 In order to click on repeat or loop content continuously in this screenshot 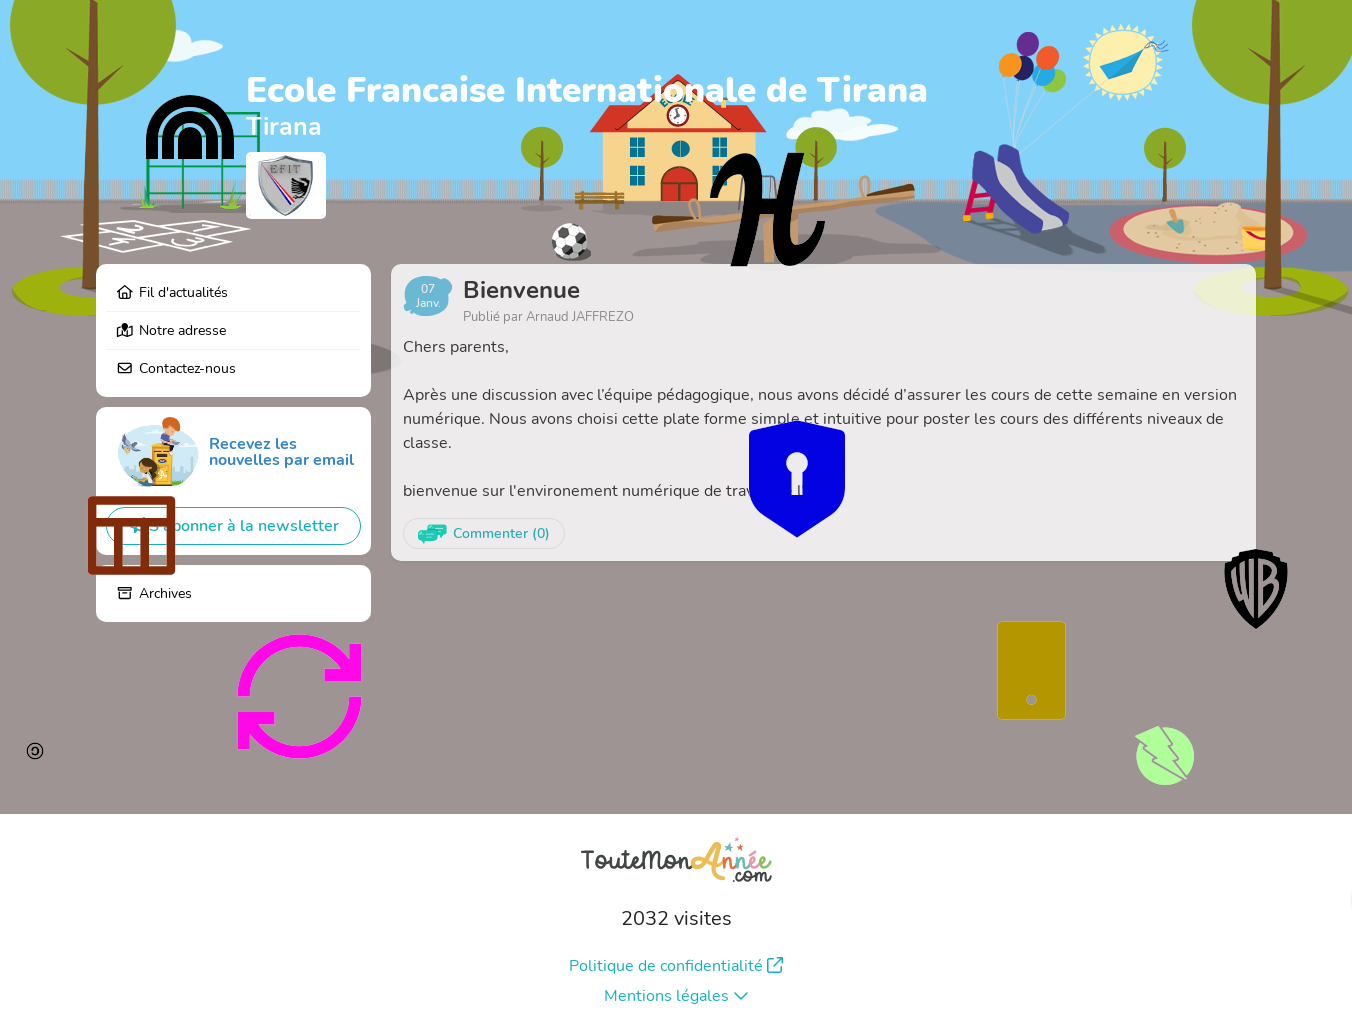, I will do `click(299, 696)`.